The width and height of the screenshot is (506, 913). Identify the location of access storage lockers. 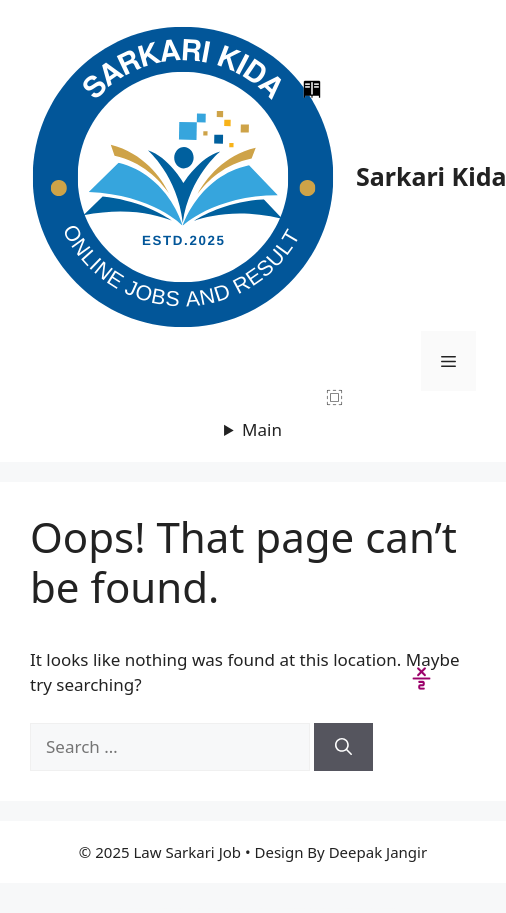
(312, 89).